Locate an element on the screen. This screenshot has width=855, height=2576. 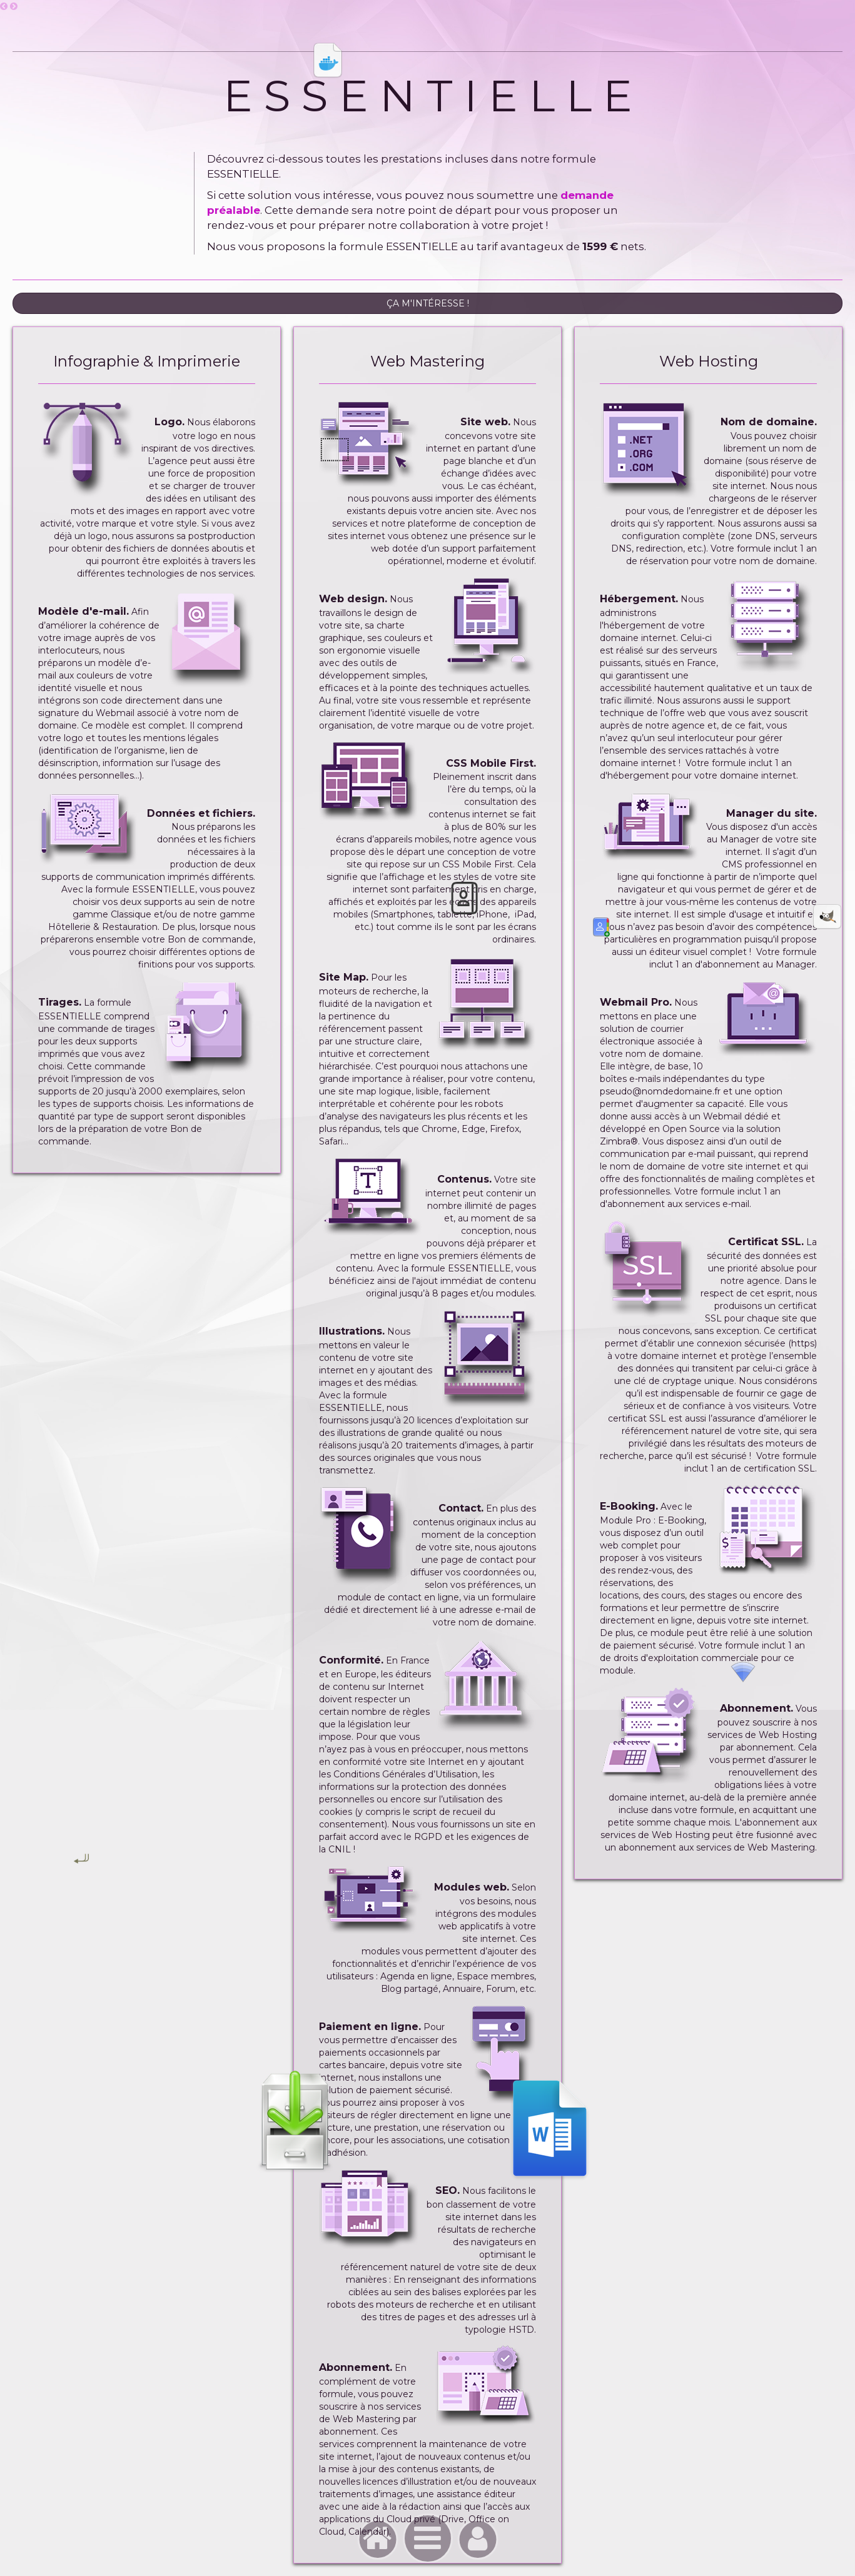
indicates wireless network connection status is located at coordinates (743, 1672).